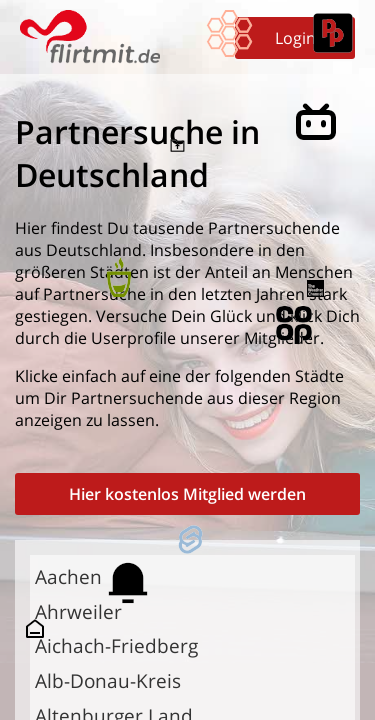  I want to click on pied piper company logo, so click(333, 33).